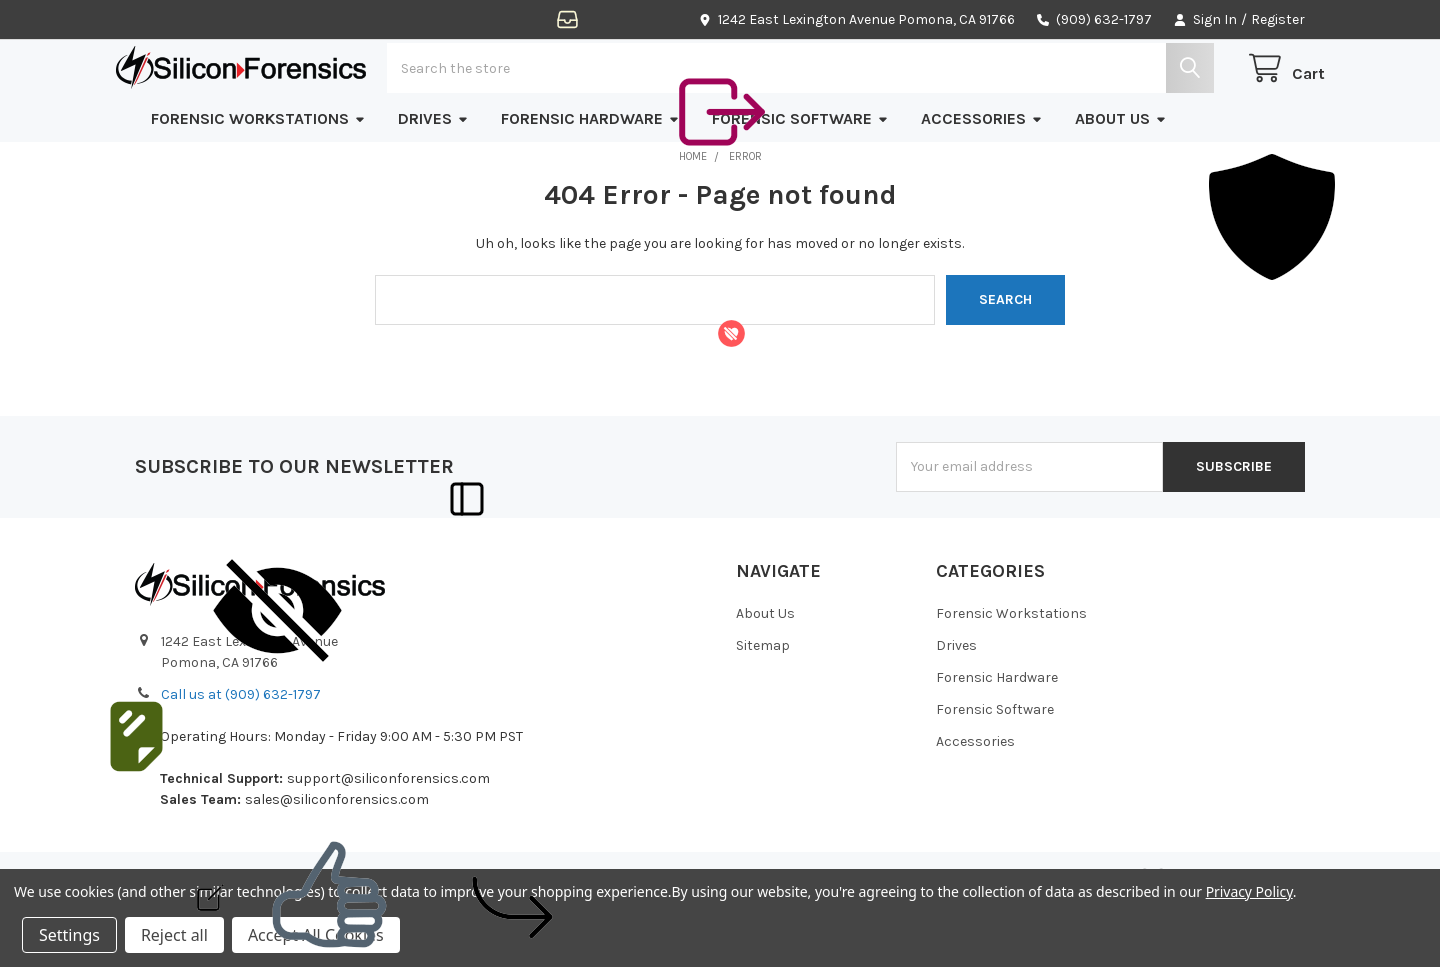 This screenshot has height=967, width=1440. Describe the element at coordinates (210, 897) in the screenshot. I see `create or compose new content` at that location.